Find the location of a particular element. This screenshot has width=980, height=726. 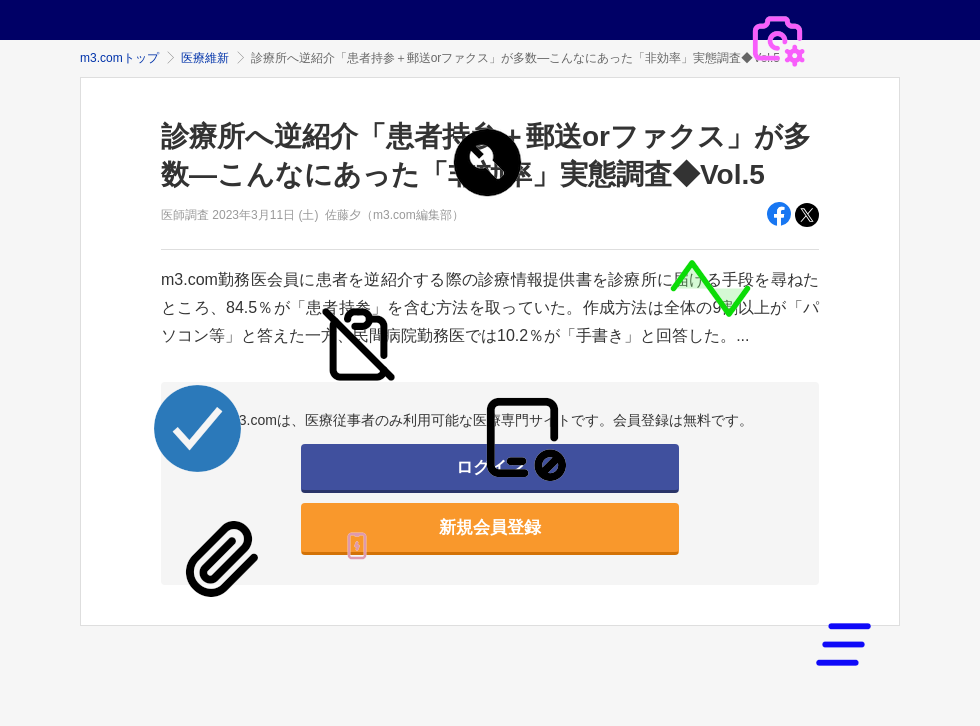

indicates a completed or successful action is located at coordinates (197, 428).